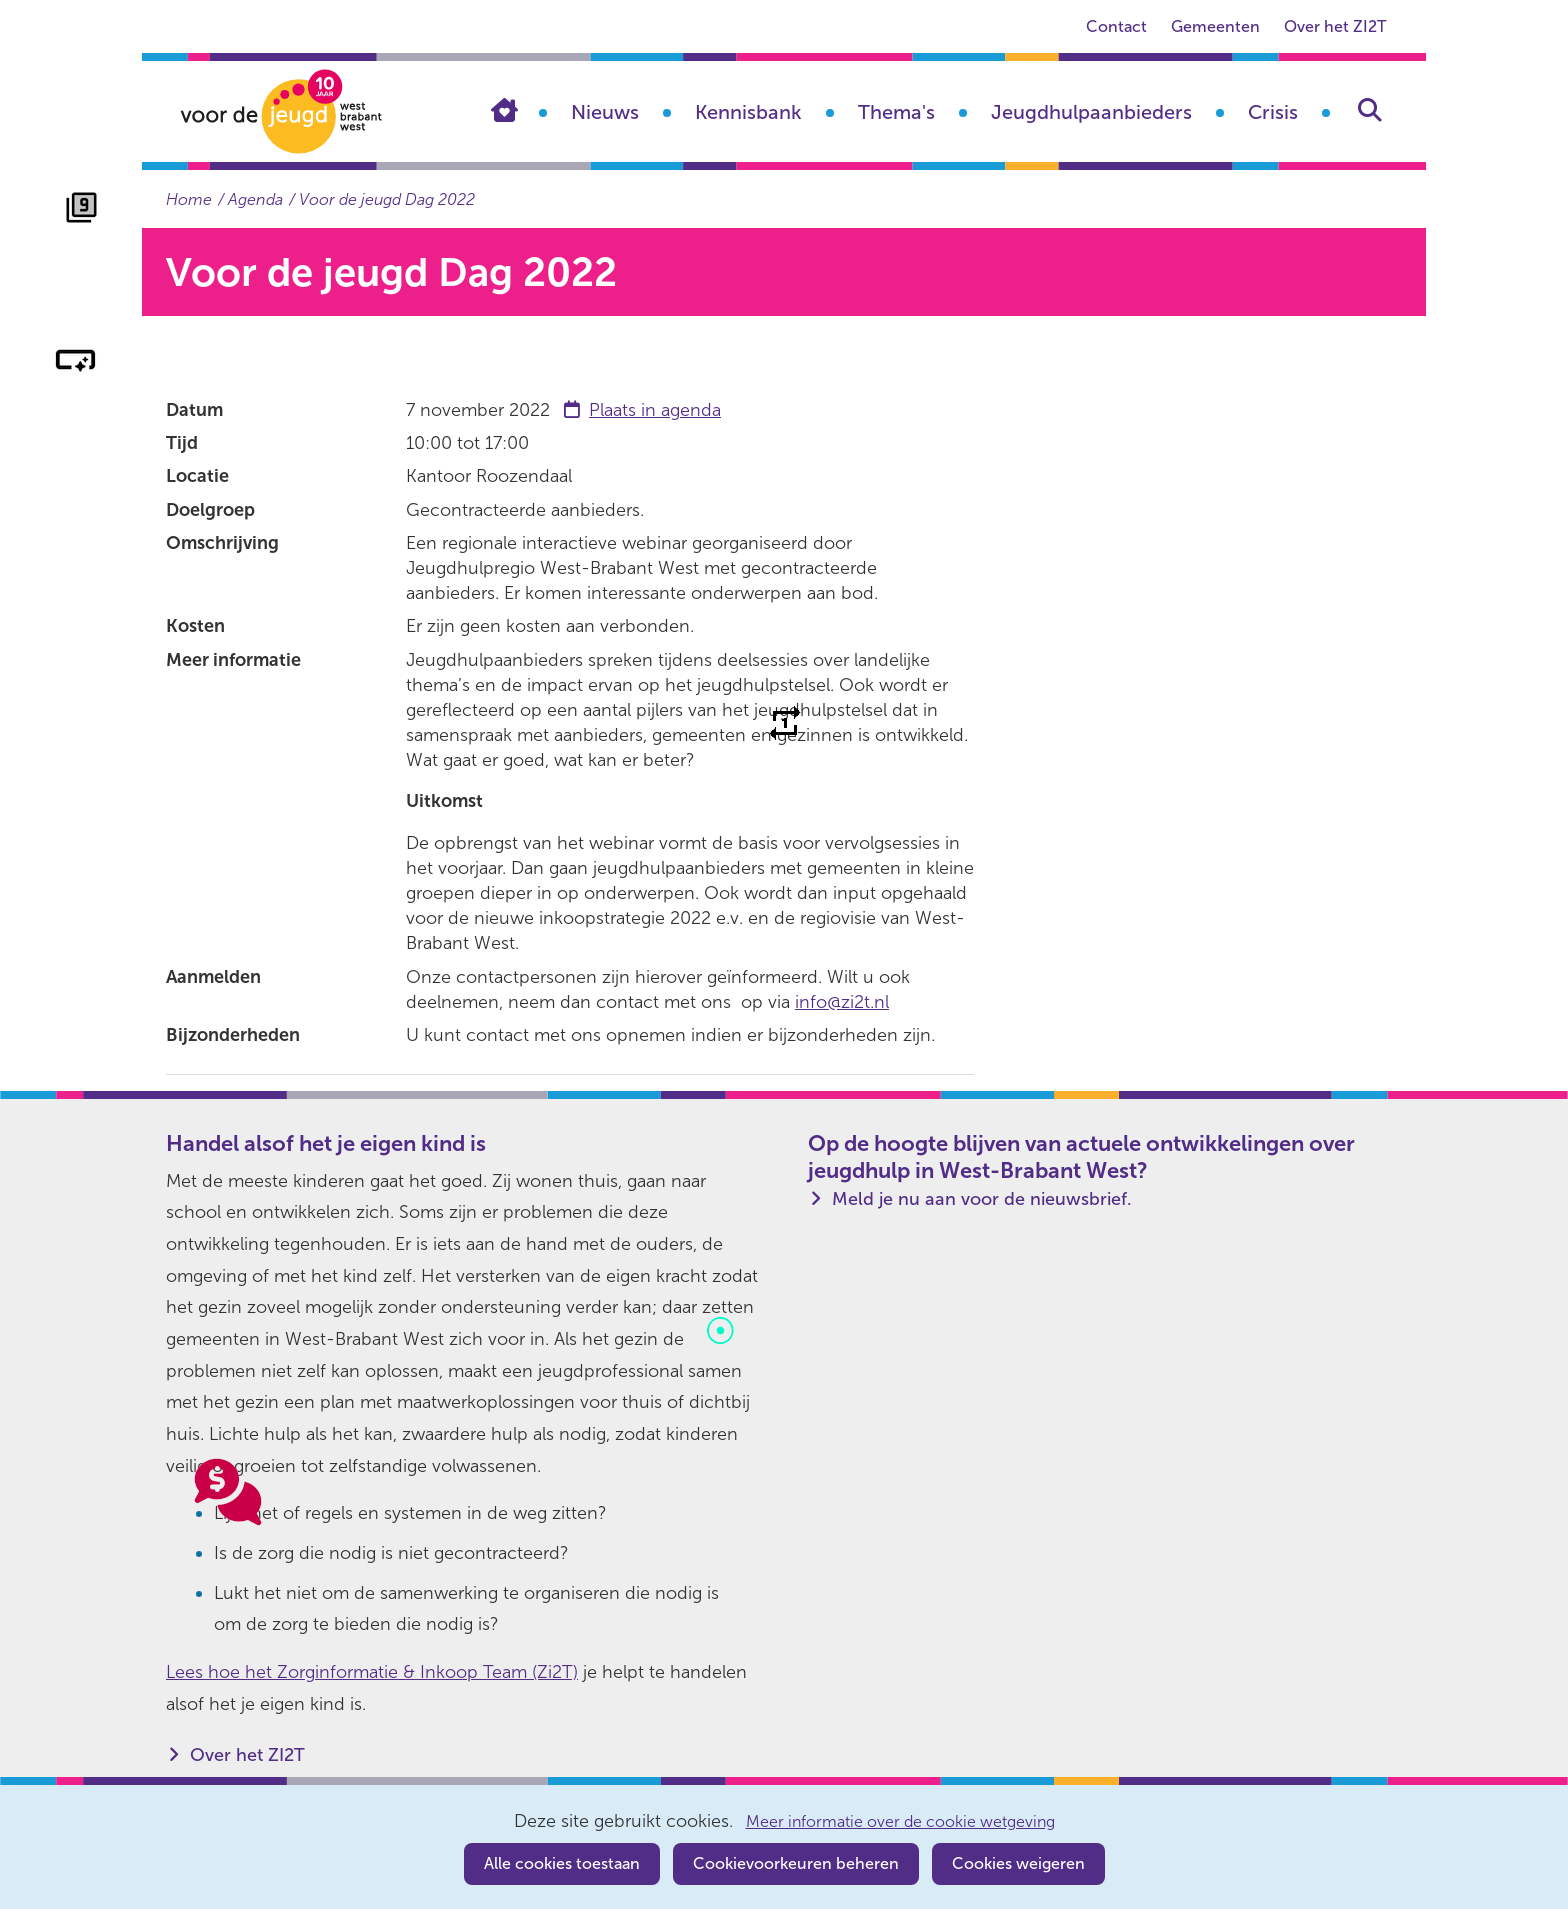 This screenshot has height=1909, width=1568. Describe the element at coordinates (75, 359) in the screenshot. I see `add a smart or AI-powered action button` at that location.